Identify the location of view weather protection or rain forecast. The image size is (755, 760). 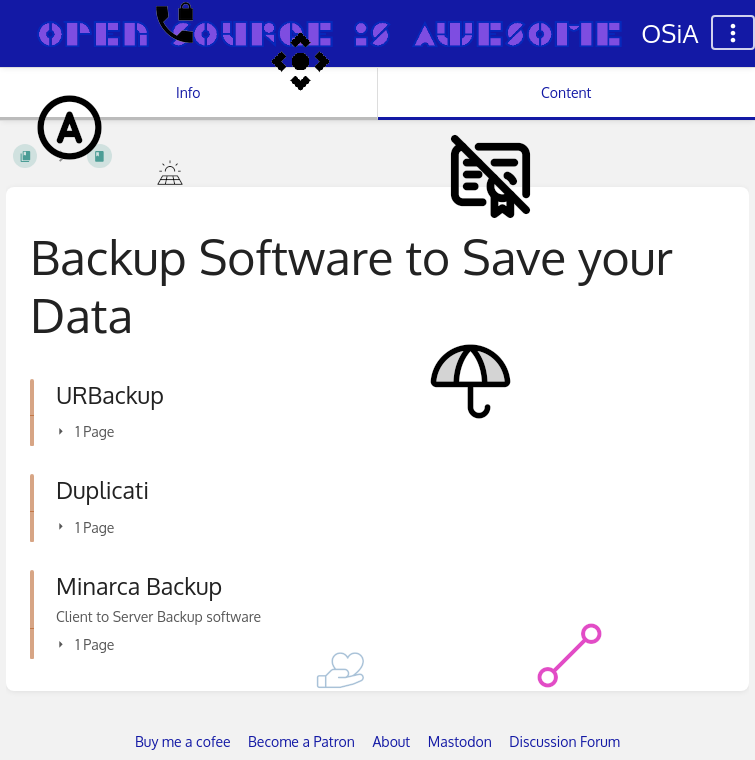
(470, 381).